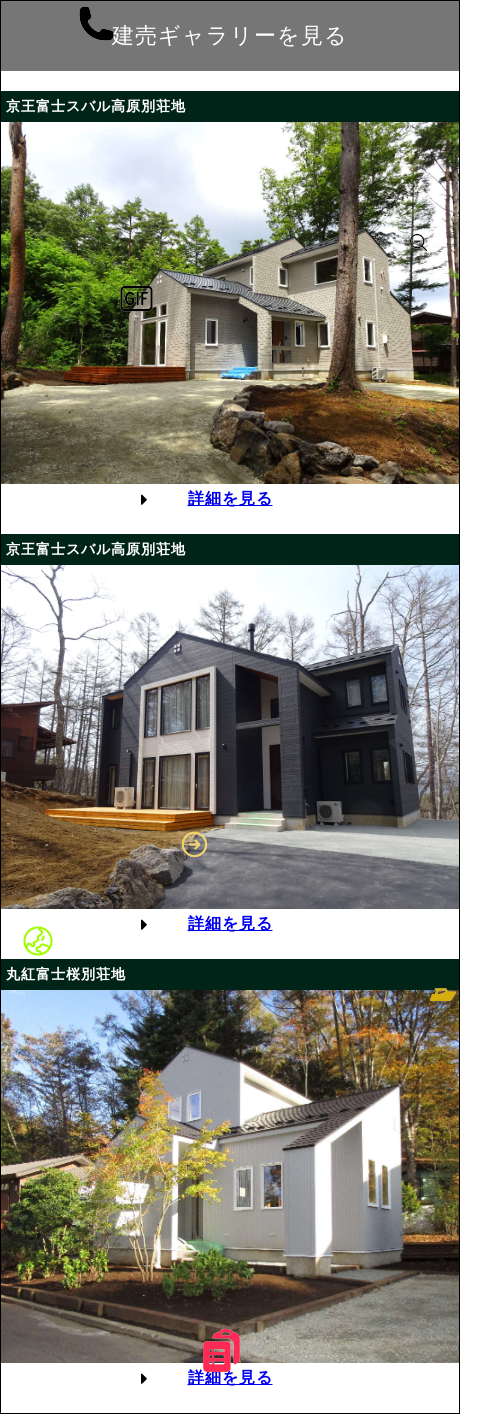 Image resolution: width=479 pixels, height=1414 pixels. Describe the element at coordinates (418, 242) in the screenshot. I see `zoom out` at that location.